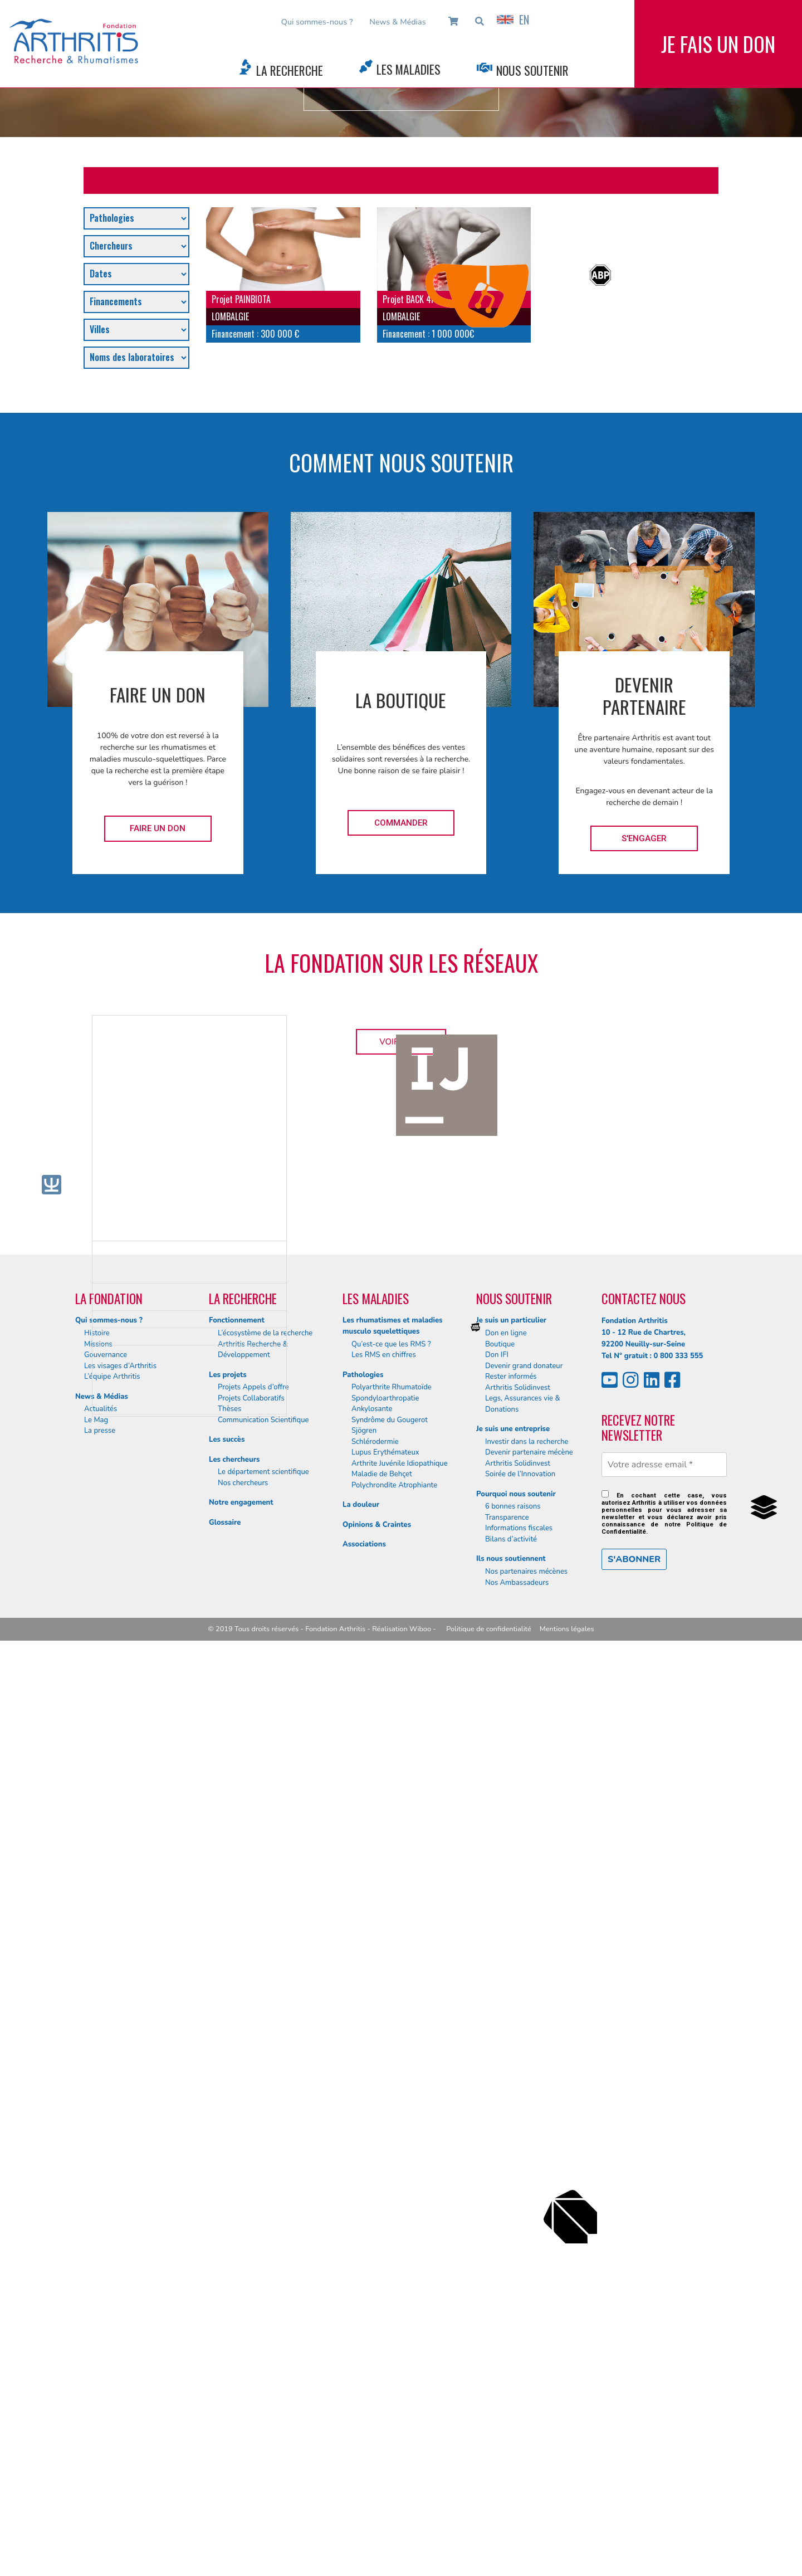 The height and width of the screenshot is (2576, 802). I want to click on open onlyoffice application, so click(764, 1507).